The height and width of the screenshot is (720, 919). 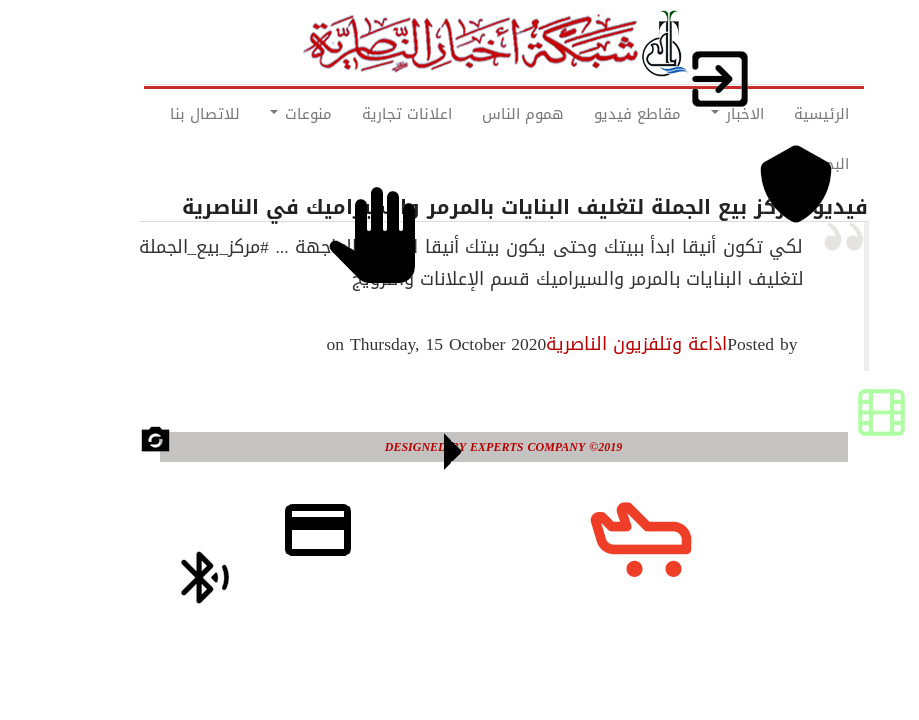 I want to click on indicates flight is taxiing or on the ground, so click(x=641, y=538).